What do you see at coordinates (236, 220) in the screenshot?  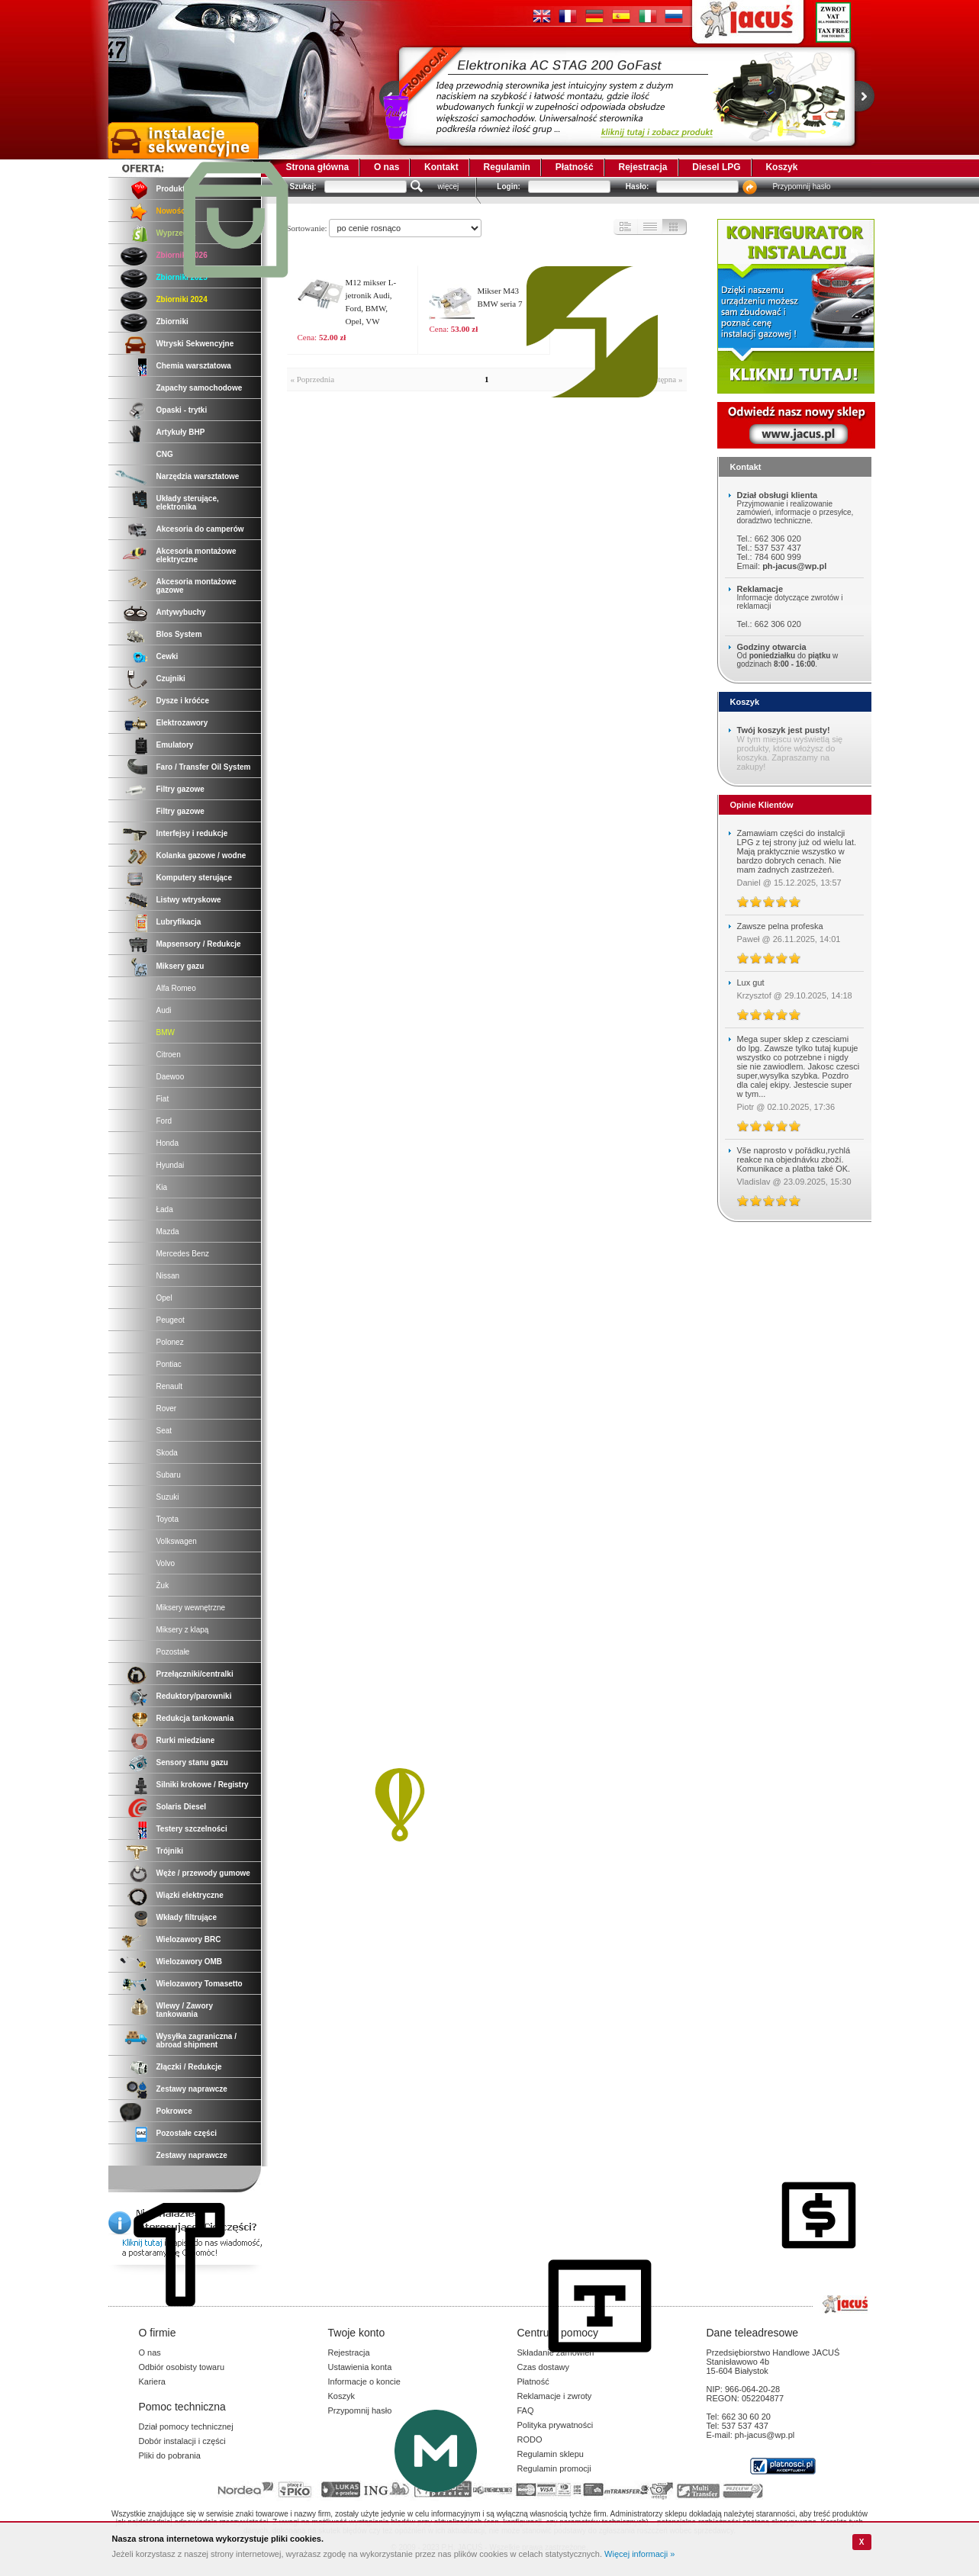 I see `view your shopping bag` at bounding box center [236, 220].